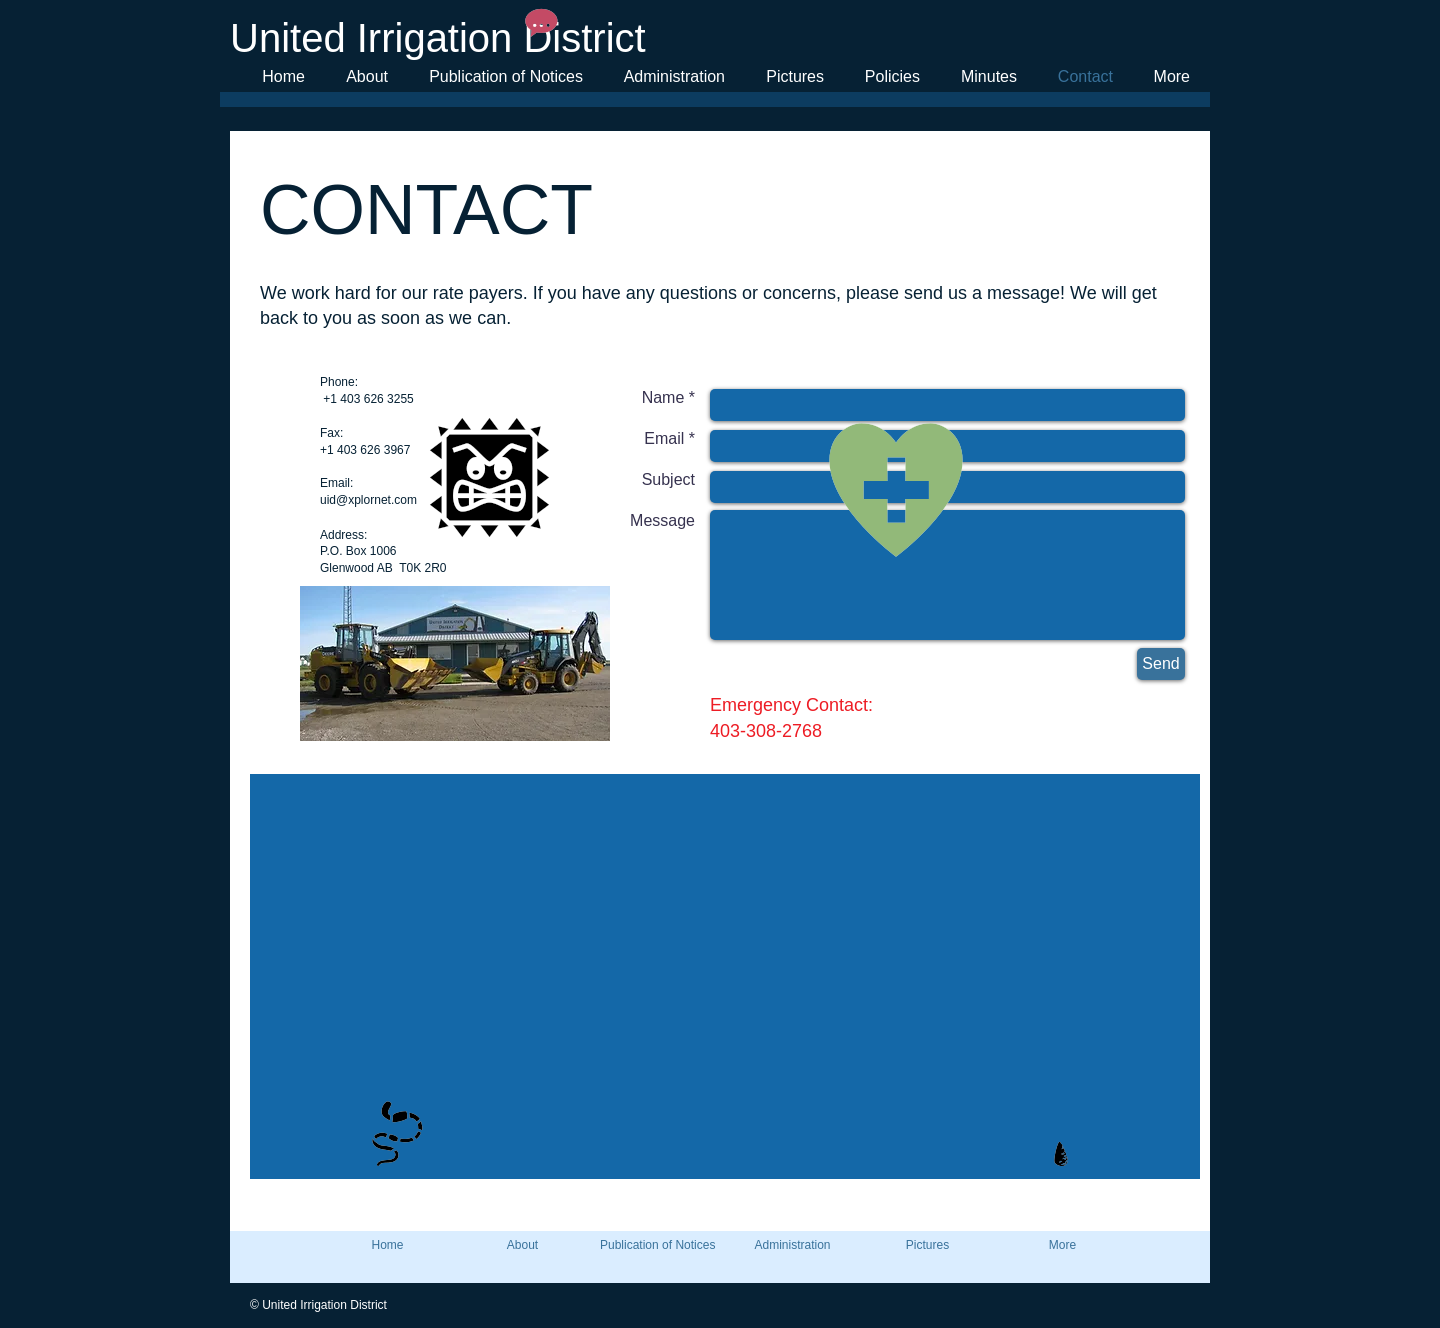  What do you see at coordinates (489, 477) in the screenshot?
I see `thwomp enemy character from super mario games` at bounding box center [489, 477].